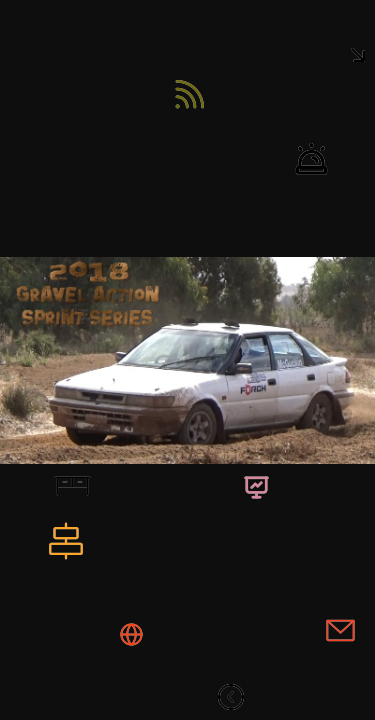  I want to click on subscribe to RSS feed, so click(188, 95).